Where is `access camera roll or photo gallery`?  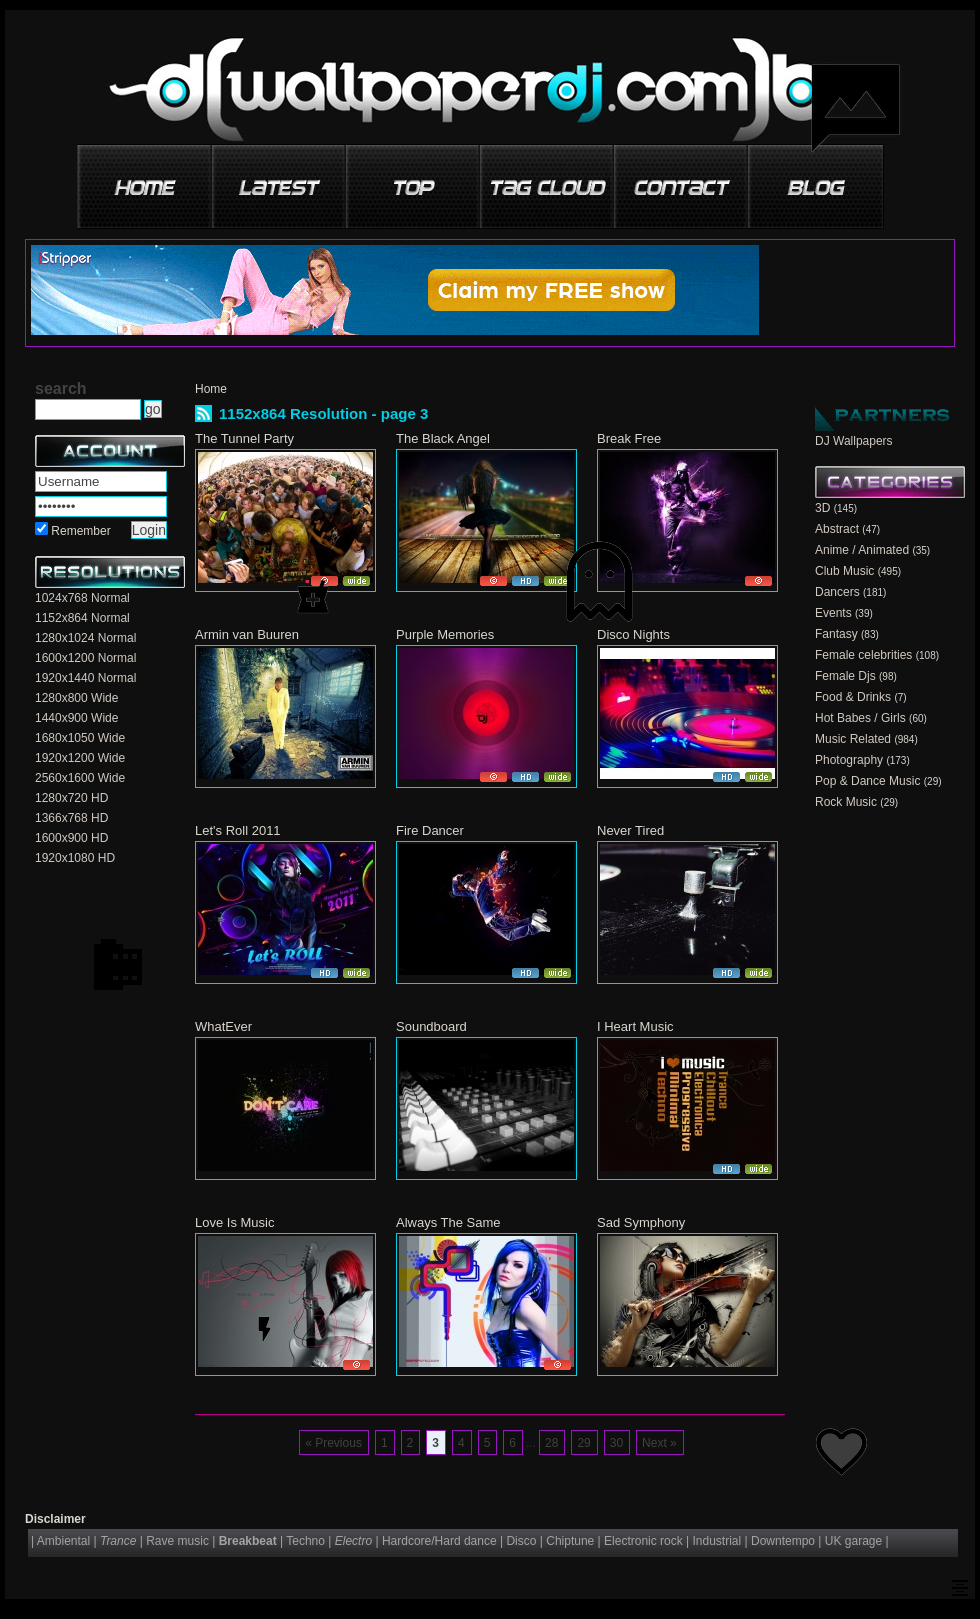
access camera roll or photo gallery is located at coordinates (118, 966).